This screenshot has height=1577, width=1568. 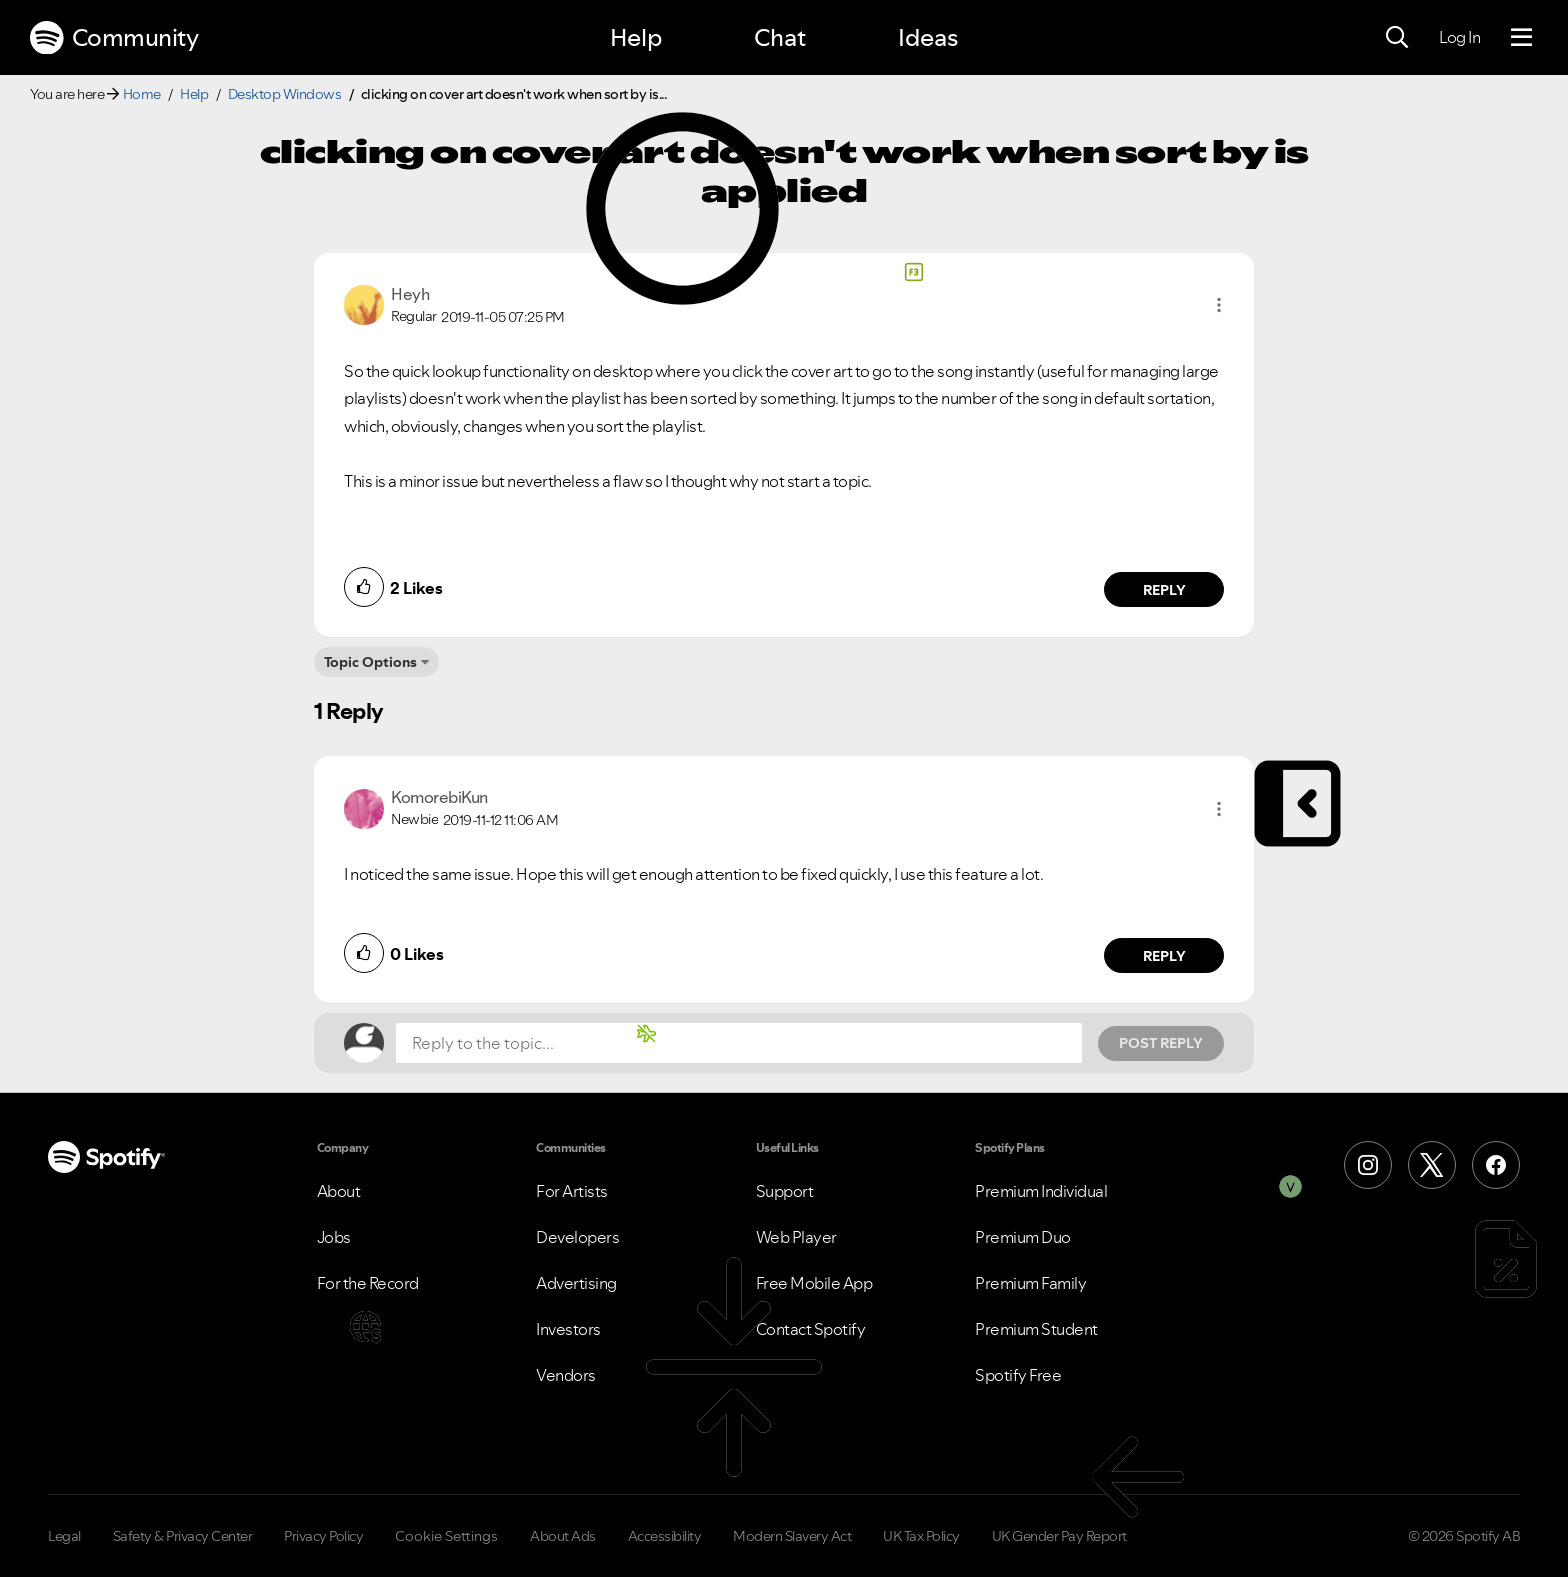 What do you see at coordinates (1290, 1186) in the screenshot?
I see `indicates a verified status or account` at bounding box center [1290, 1186].